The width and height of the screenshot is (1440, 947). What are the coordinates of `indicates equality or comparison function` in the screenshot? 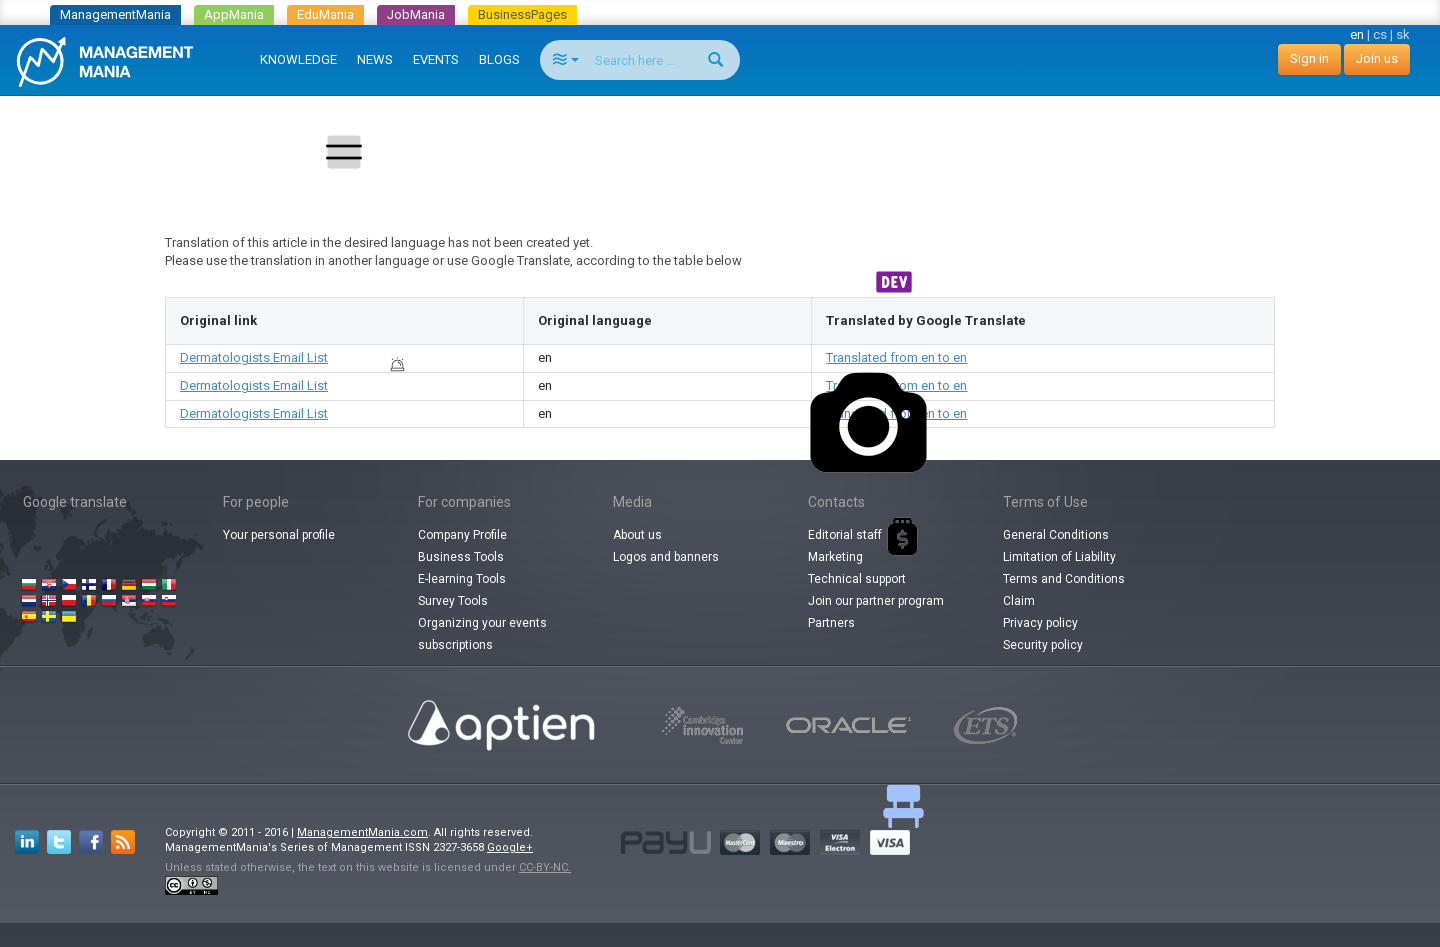 It's located at (344, 152).